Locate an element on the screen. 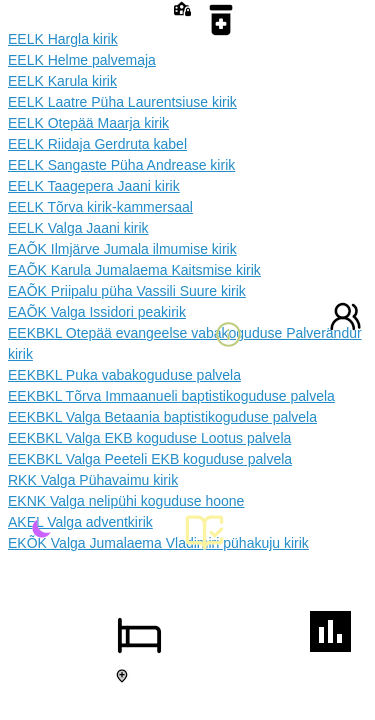 Image resolution: width=375 pixels, height=720 pixels. add a new location pin to the map is located at coordinates (122, 676).